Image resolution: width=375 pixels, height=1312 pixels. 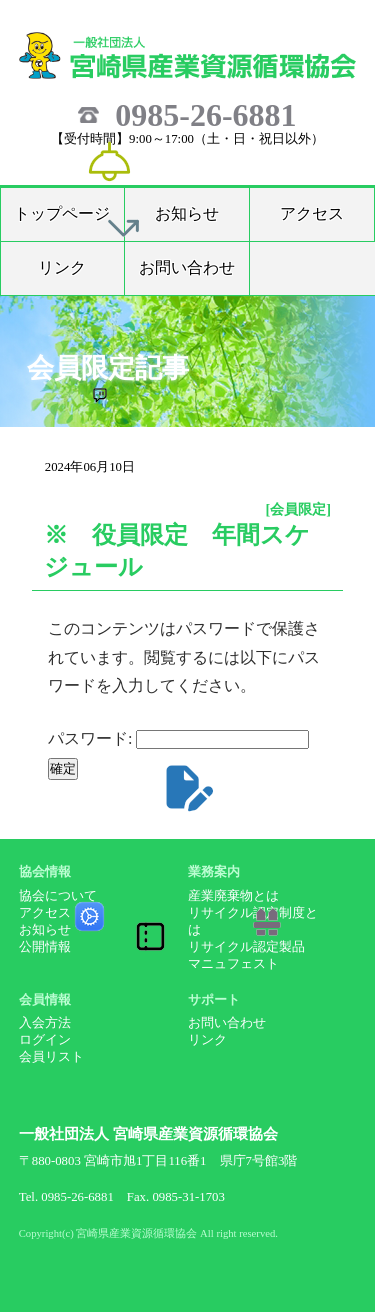 What do you see at coordinates (109, 163) in the screenshot?
I see `toggle pendant lamp or ceiling light` at bounding box center [109, 163].